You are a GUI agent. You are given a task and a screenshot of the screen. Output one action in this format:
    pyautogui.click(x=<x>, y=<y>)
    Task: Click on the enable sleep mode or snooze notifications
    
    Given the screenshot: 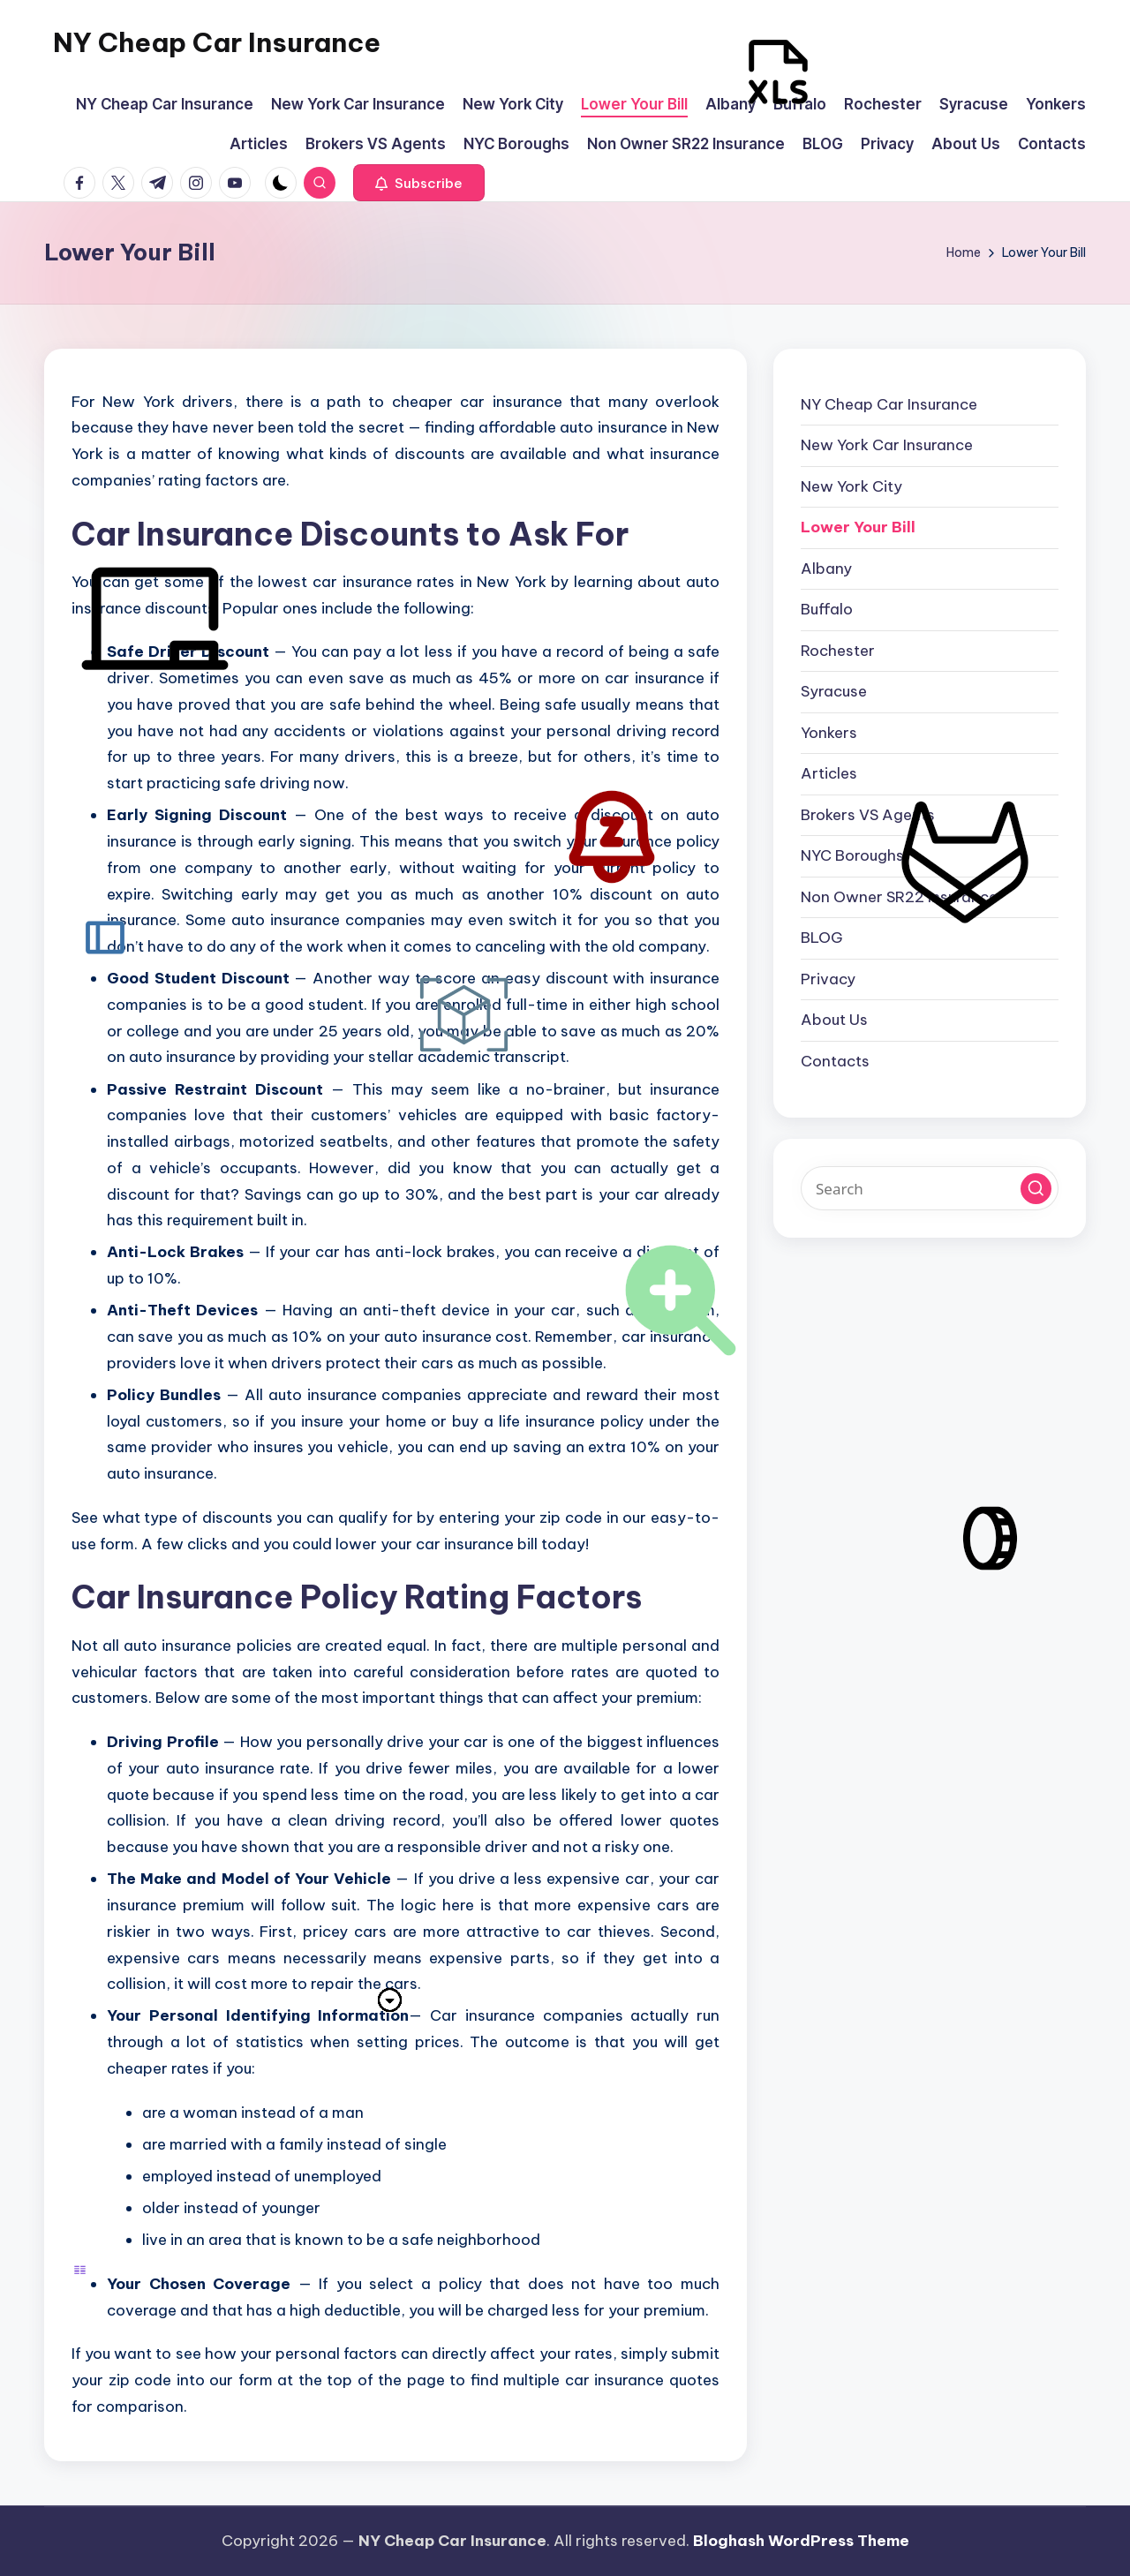 What is the action you would take?
    pyautogui.click(x=612, y=837)
    